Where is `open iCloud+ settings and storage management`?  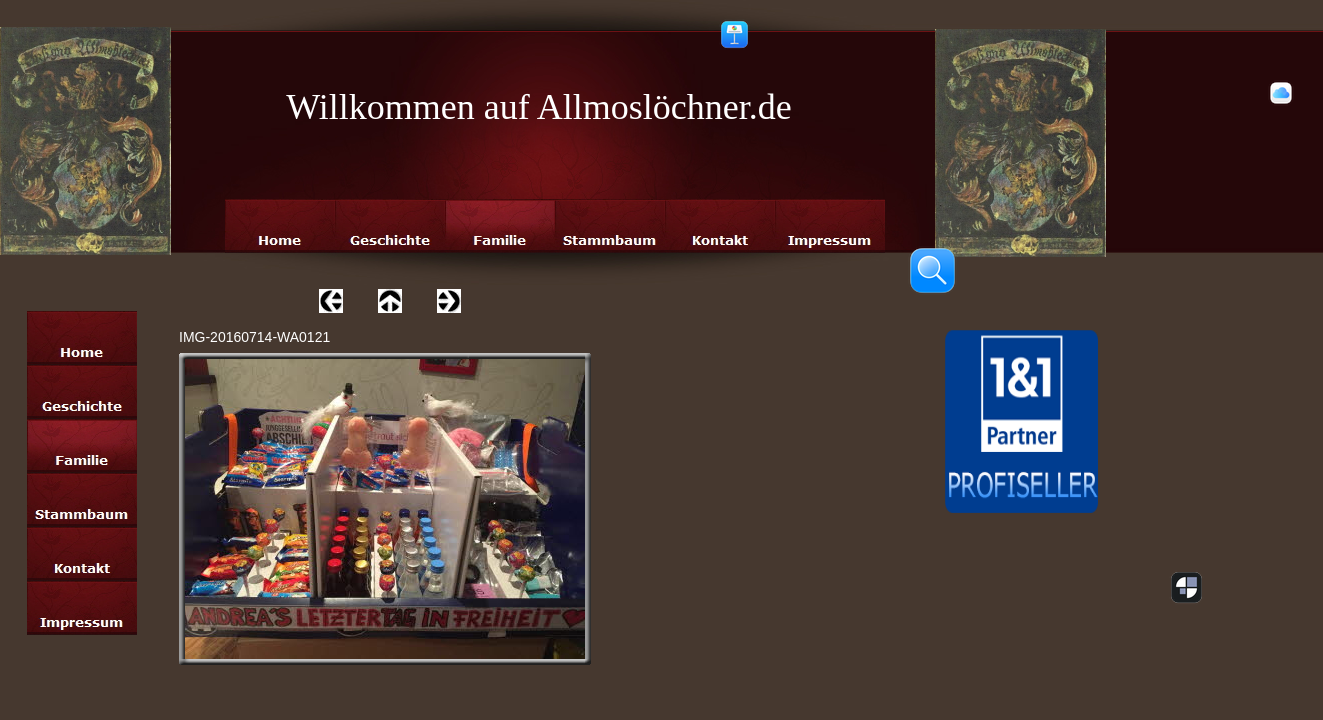
open iCloud+ settings and storage management is located at coordinates (1281, 93).